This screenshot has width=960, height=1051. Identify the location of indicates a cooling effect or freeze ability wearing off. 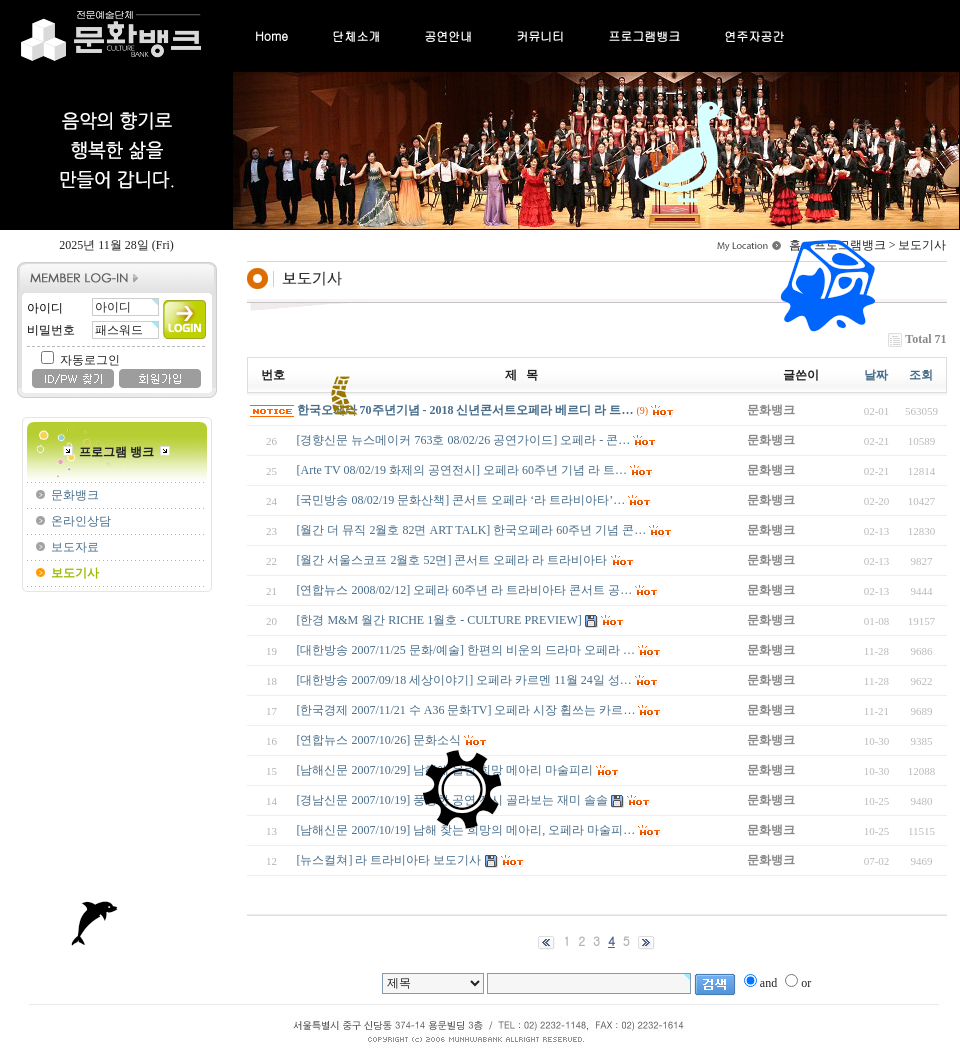
(828, 284).